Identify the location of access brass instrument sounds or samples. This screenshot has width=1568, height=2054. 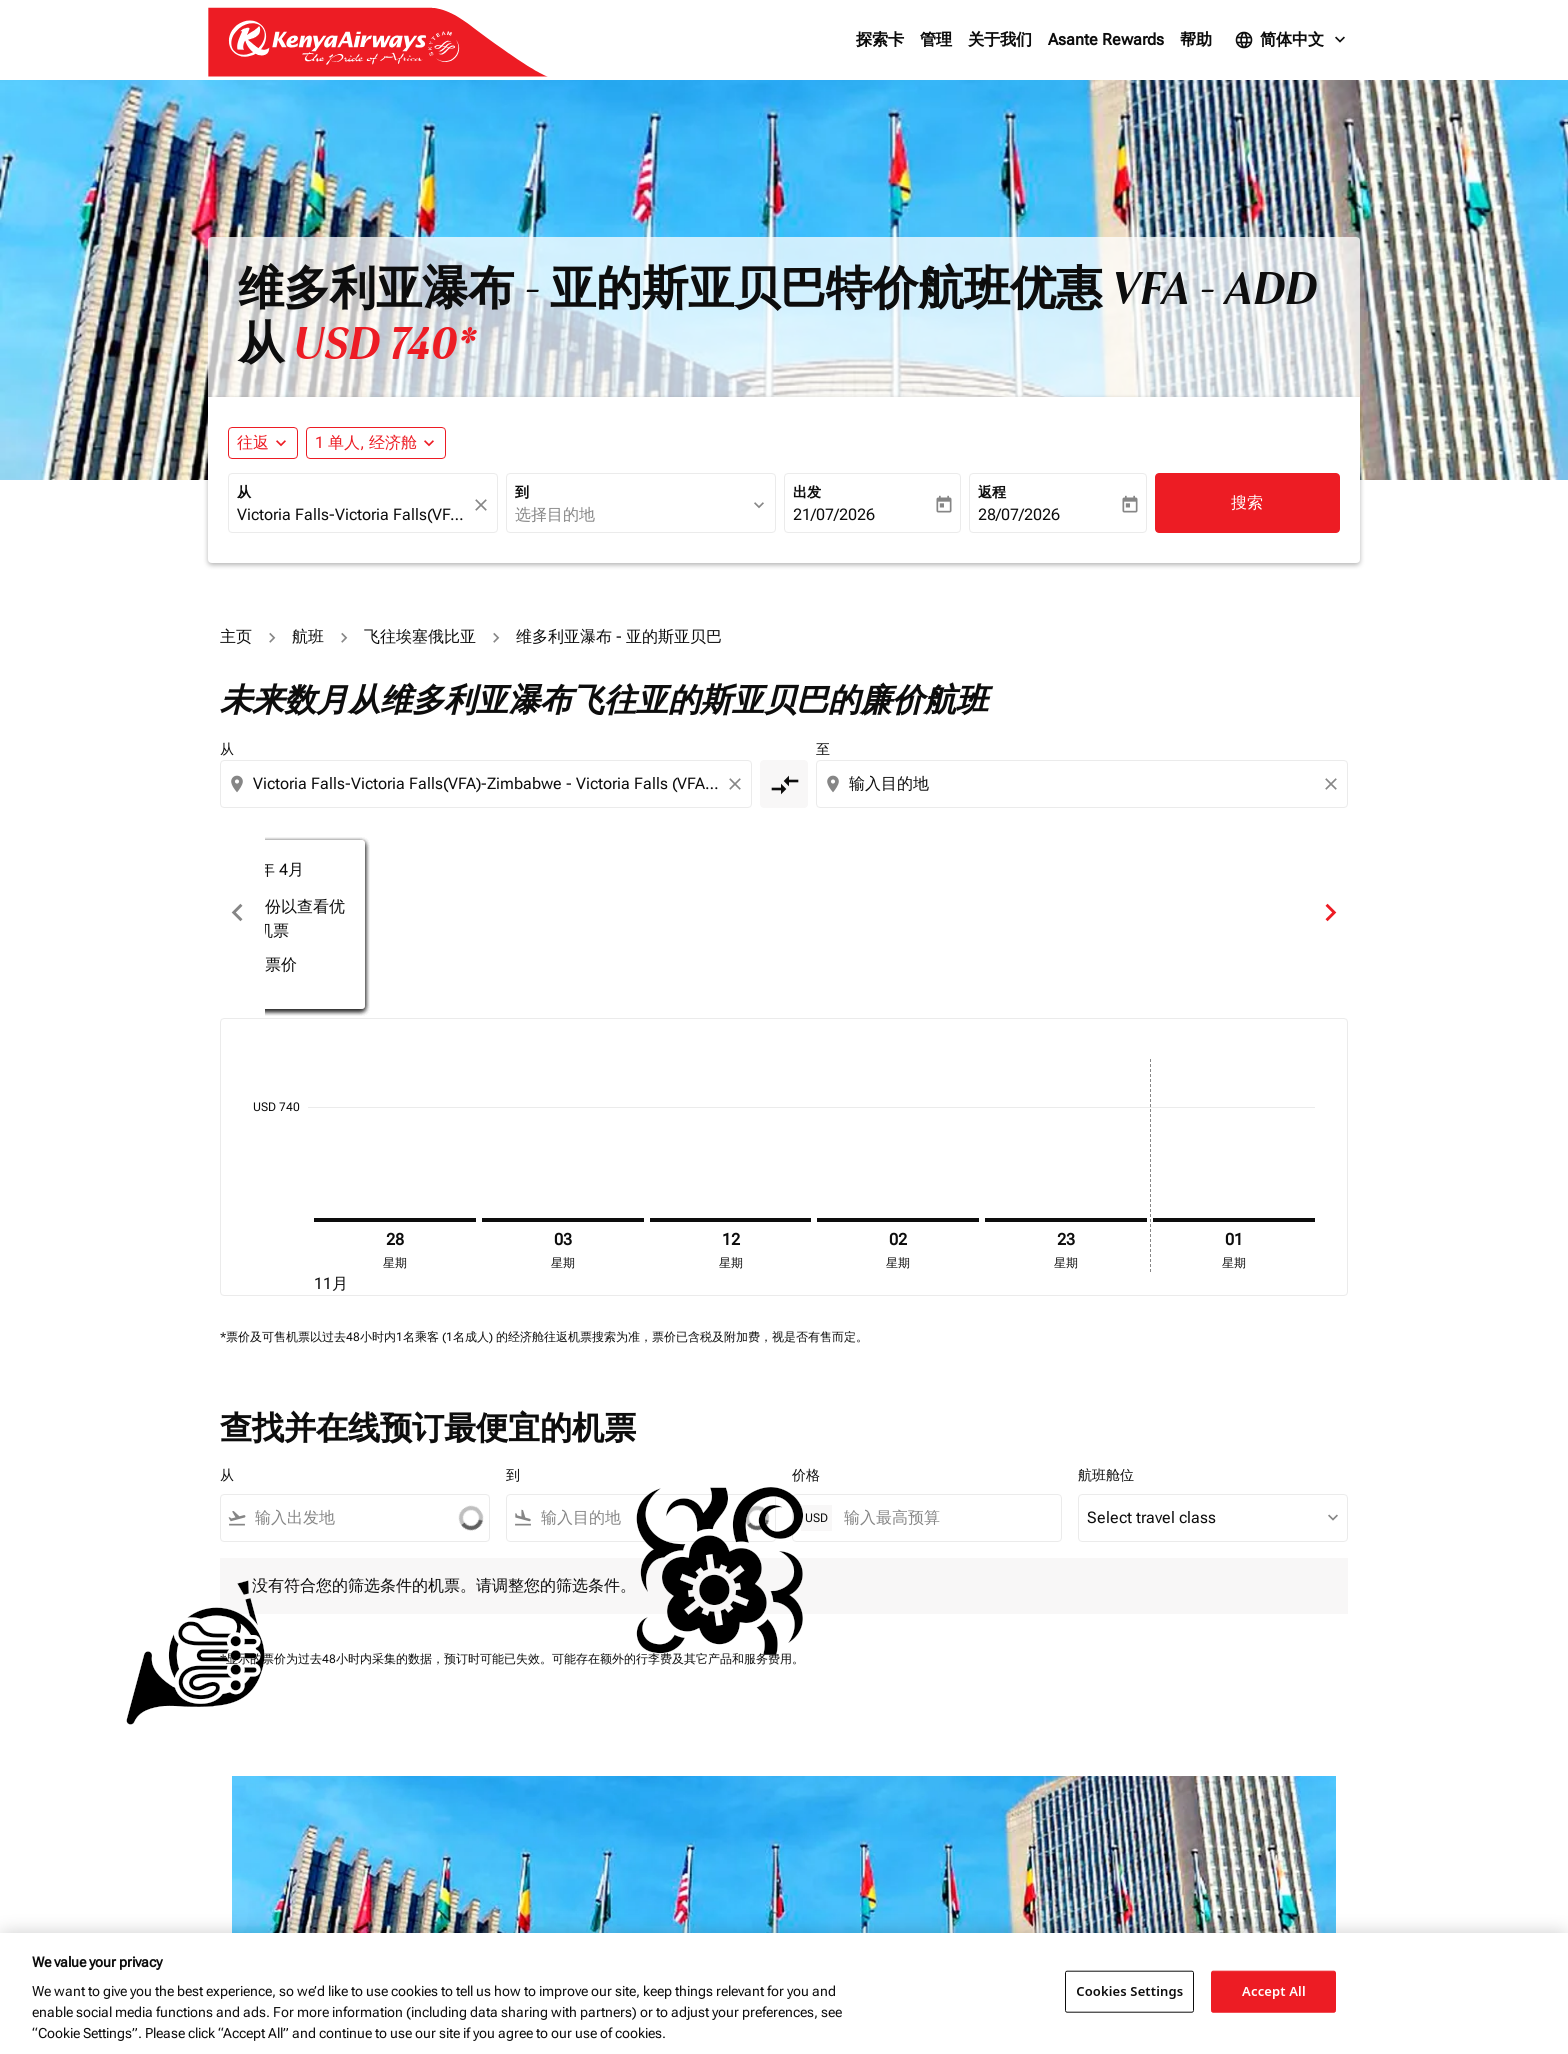
(195, 1652).